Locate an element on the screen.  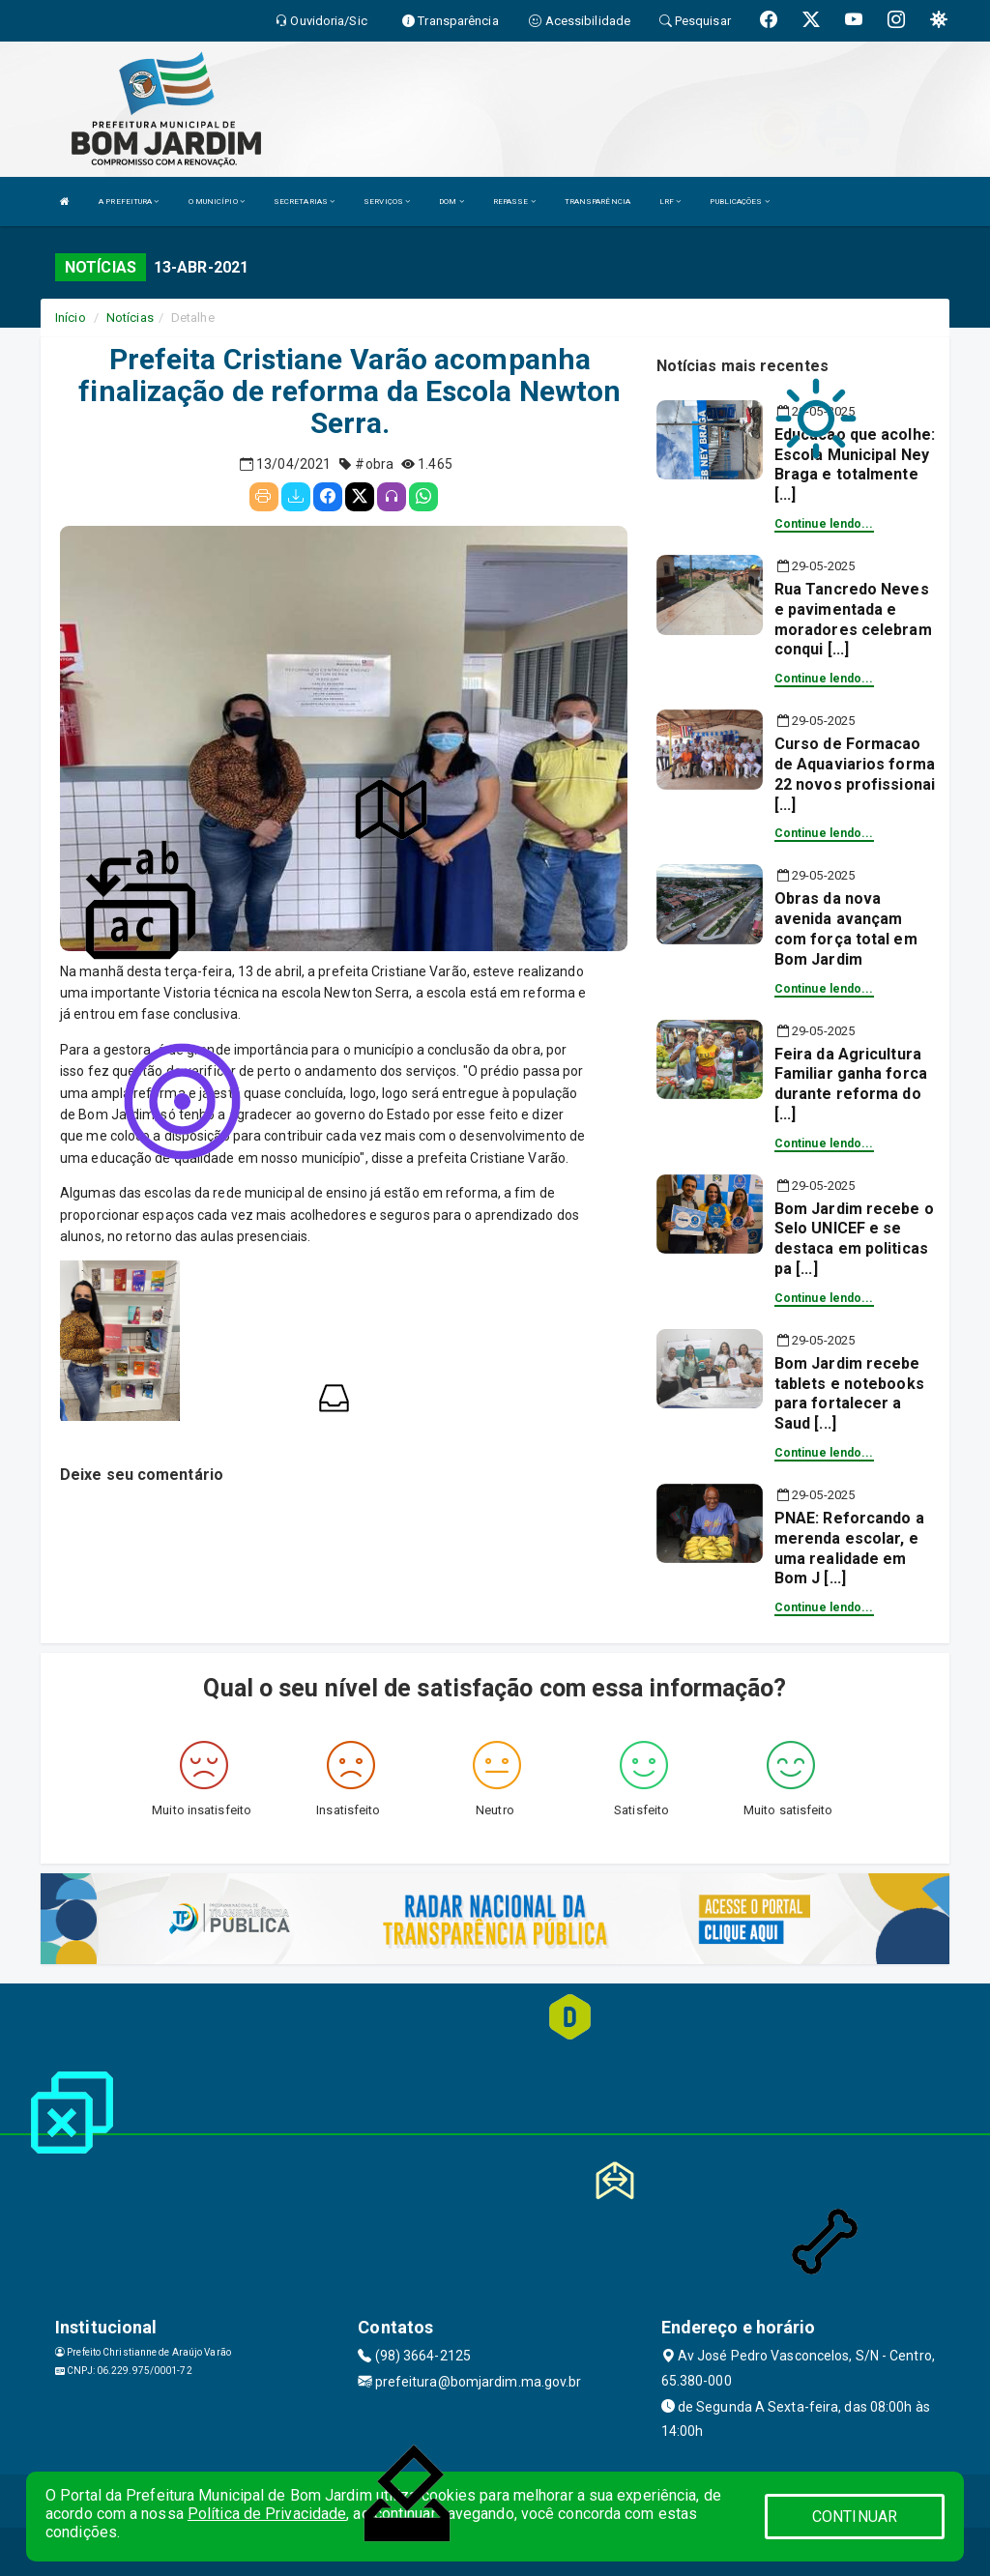
cast your vote or submit a ballot is located at coordinates (407, 2494).